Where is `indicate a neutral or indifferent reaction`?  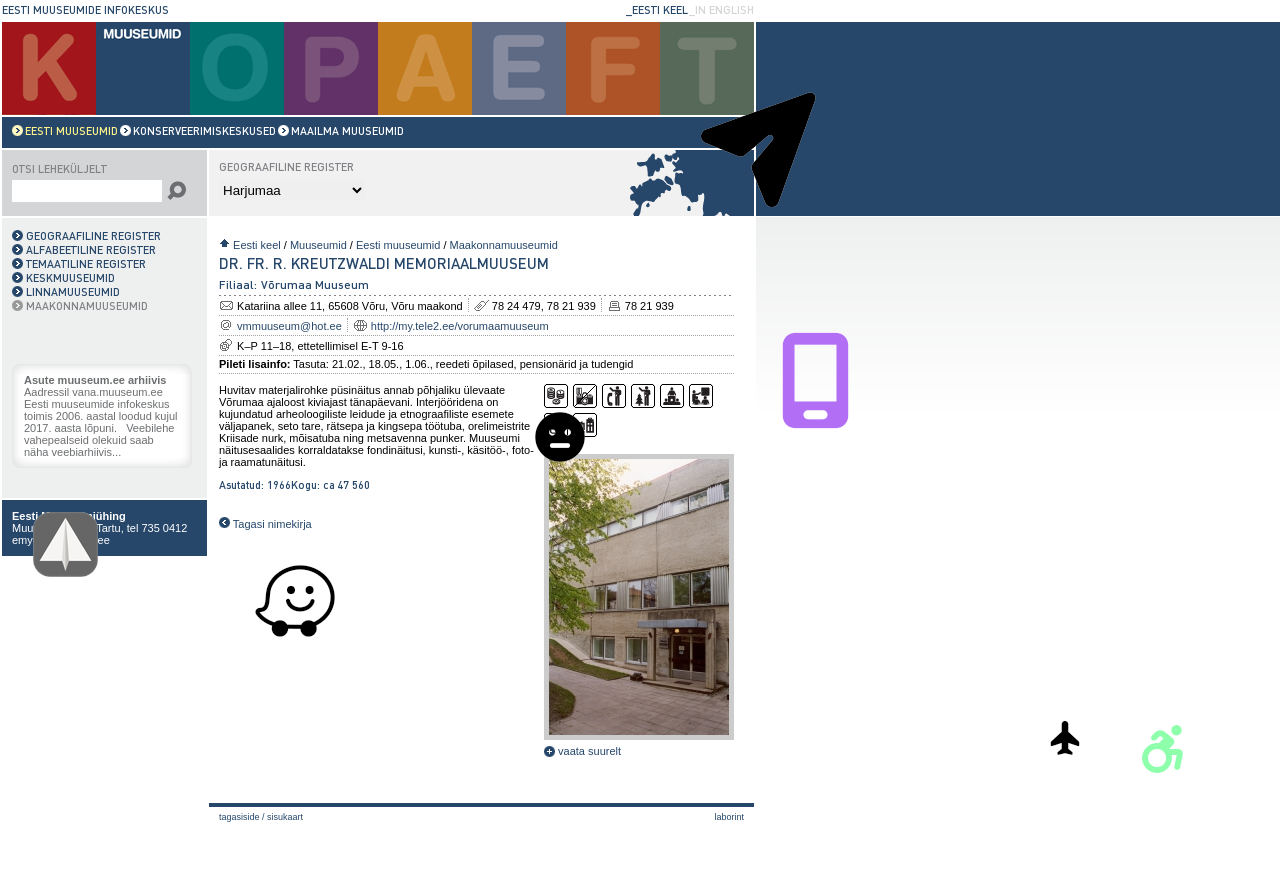 indicate a neutral or indifferent reaction is located at coordinates (560, 437).